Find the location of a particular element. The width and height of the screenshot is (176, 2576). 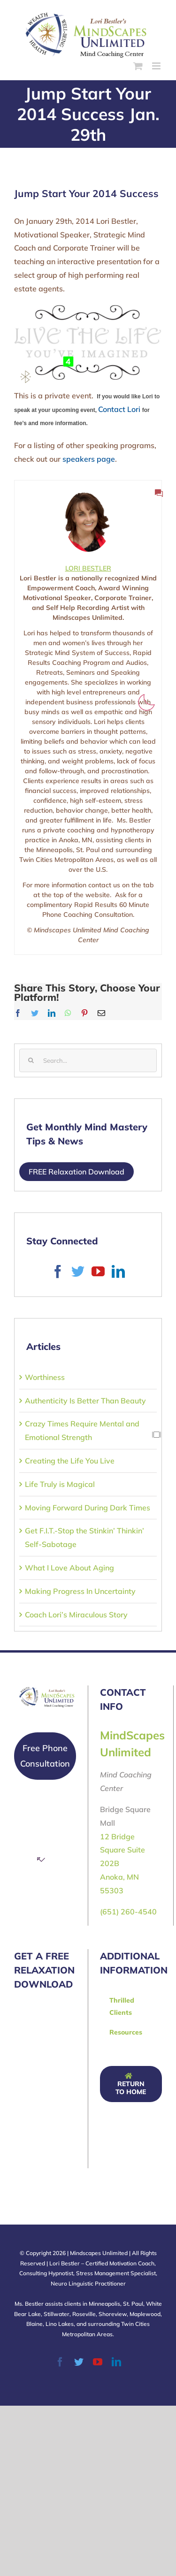

open your conversations is located at coordinates (159, 493).